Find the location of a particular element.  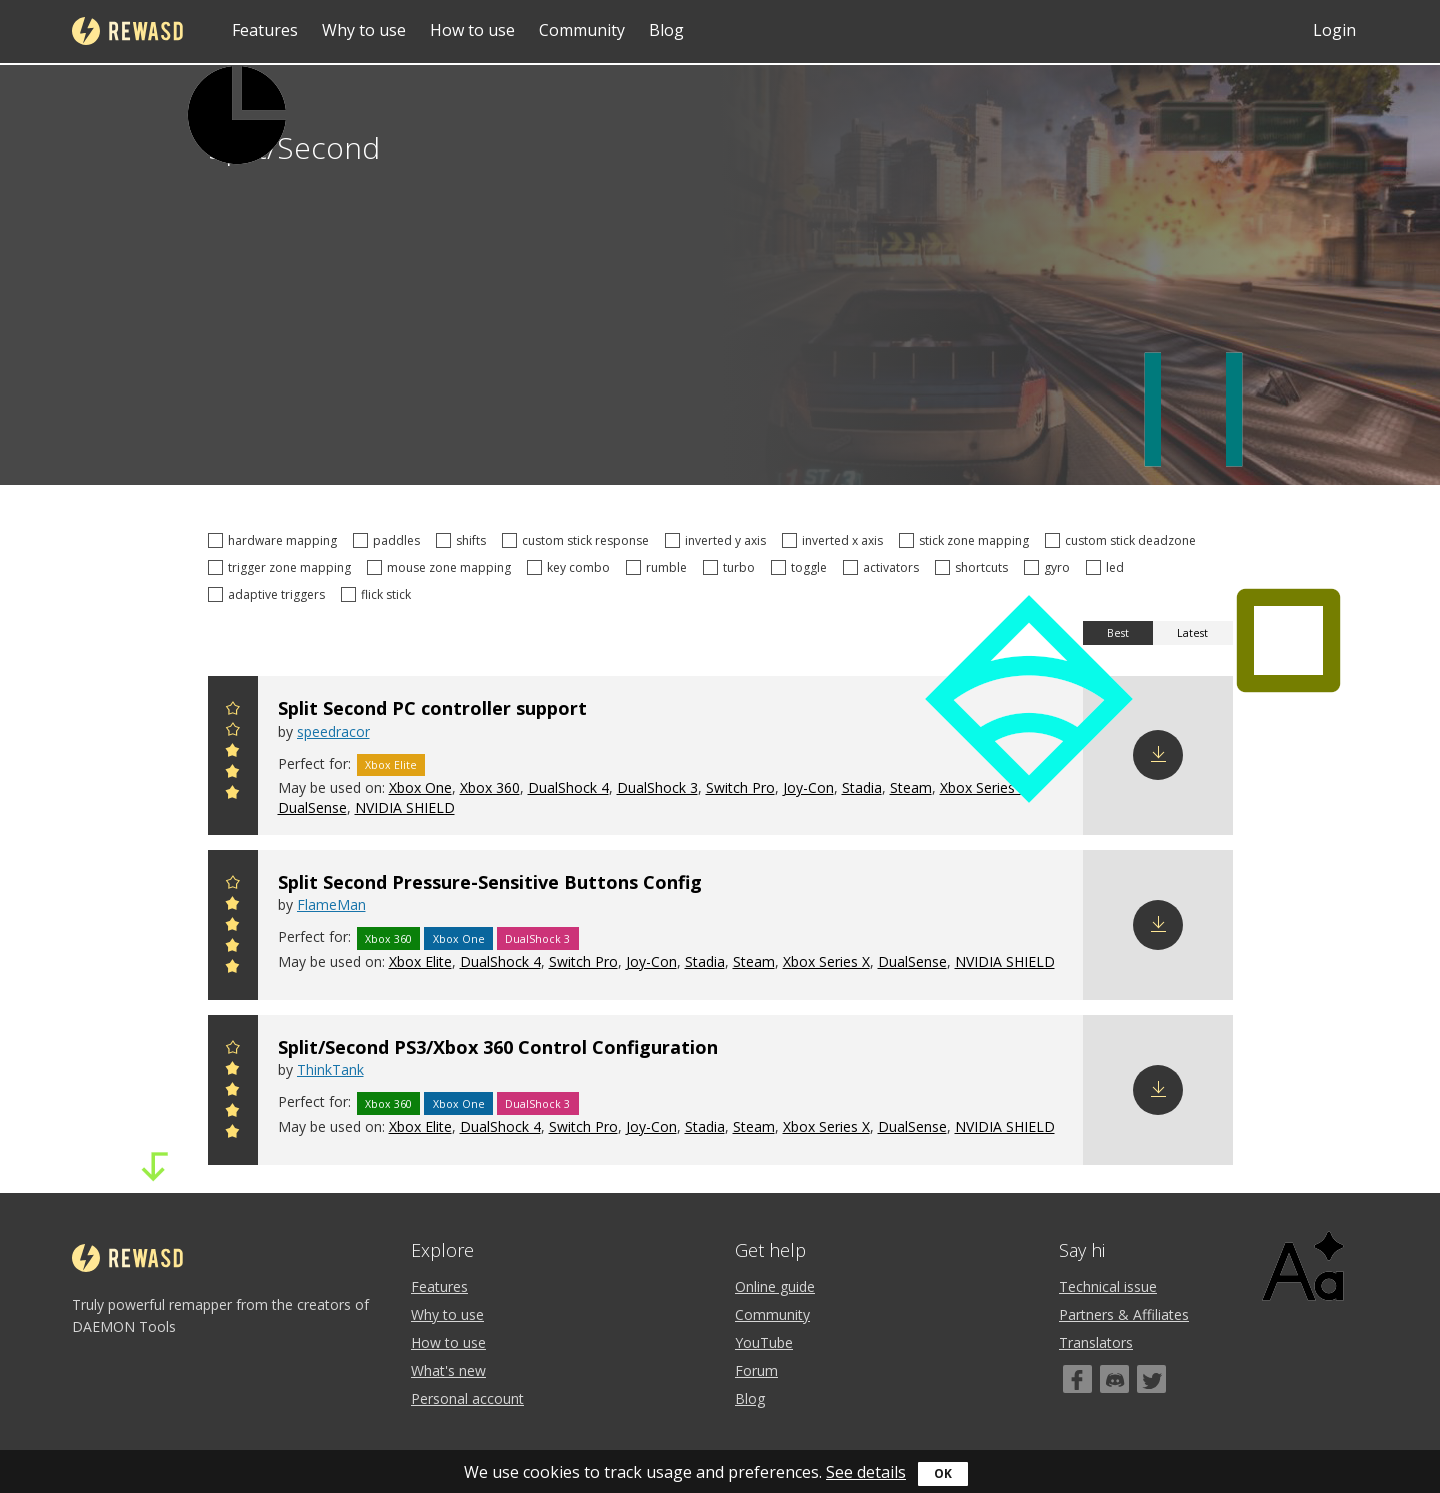

adjust text size with AI assistance is located at coordinates (1303, 1271).